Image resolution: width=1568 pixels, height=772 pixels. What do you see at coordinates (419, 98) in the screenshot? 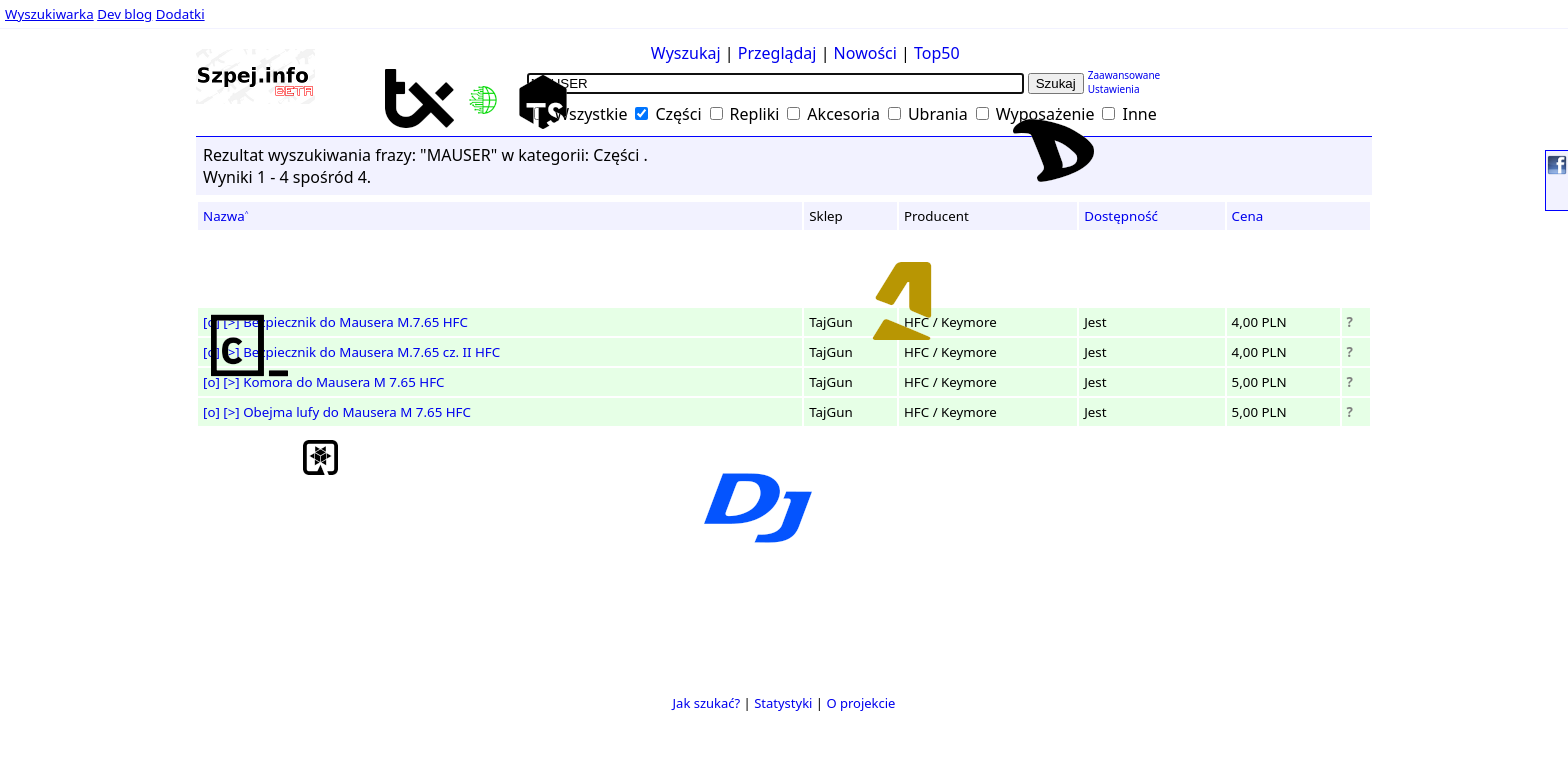
I see `transifex localization platform logo` at bounding box center [419, 98].